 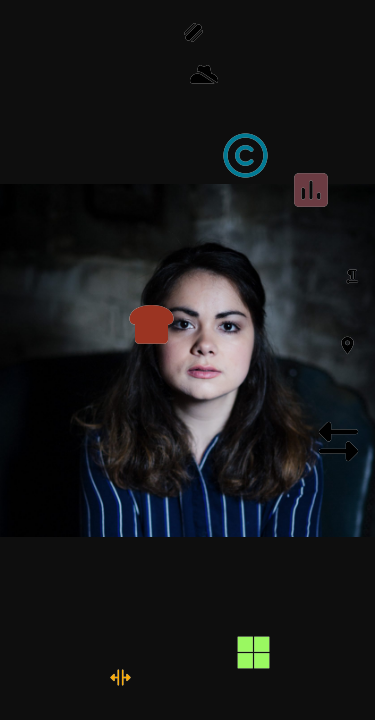 What do you see at coordinates (352, 277) in the screenshot?
I see `switch text direction to right-to-left` at bounding box center [352, 277].